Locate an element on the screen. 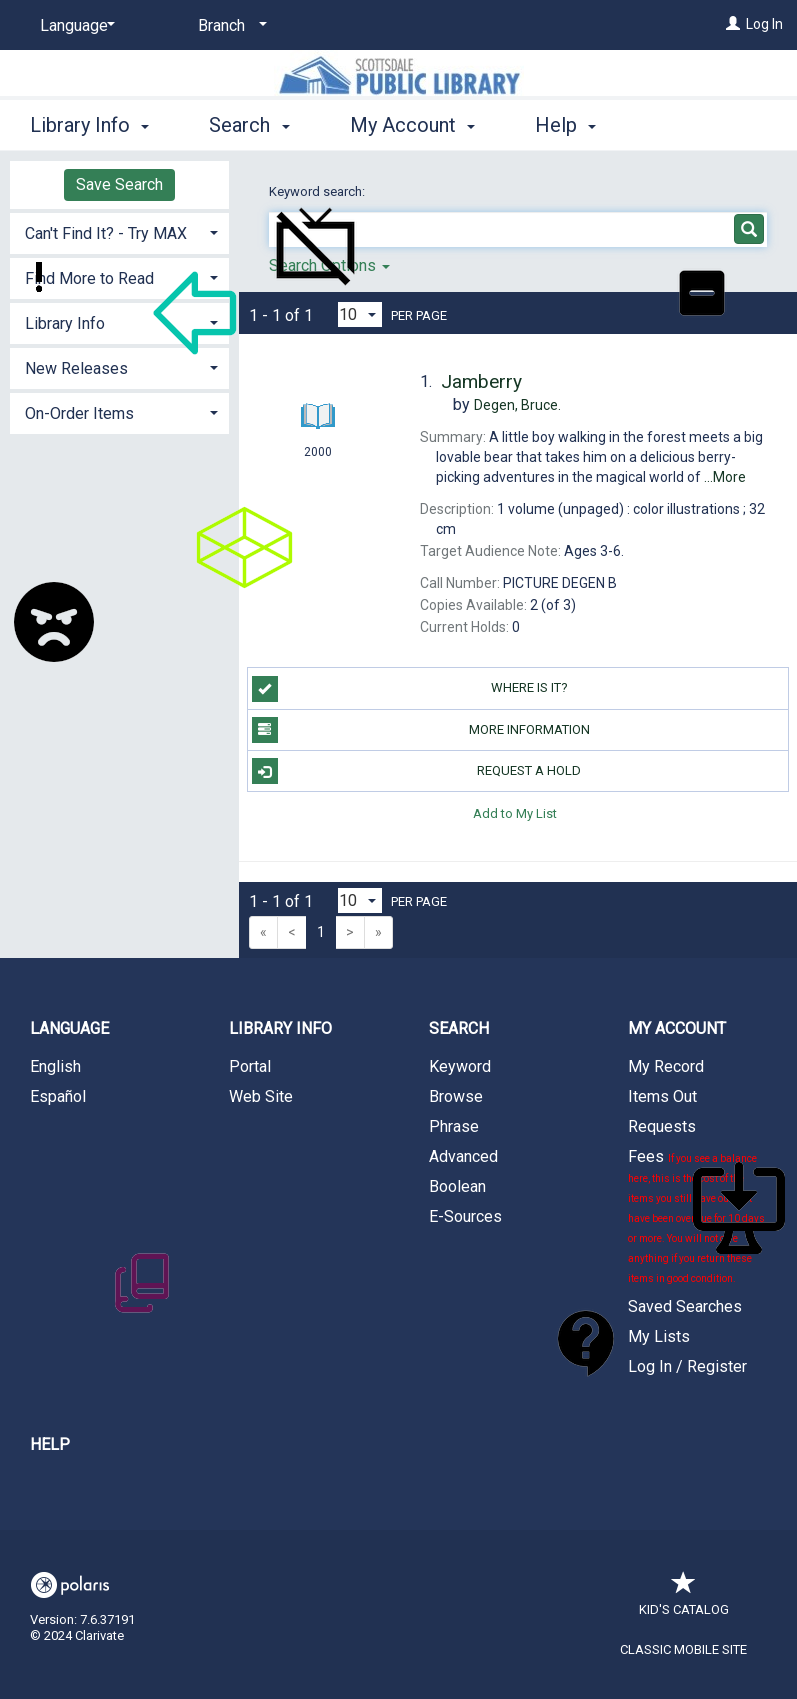 The height and width of the screenshot is (1699, 797). go back to the previous screen is located at coordinates (198, 313).